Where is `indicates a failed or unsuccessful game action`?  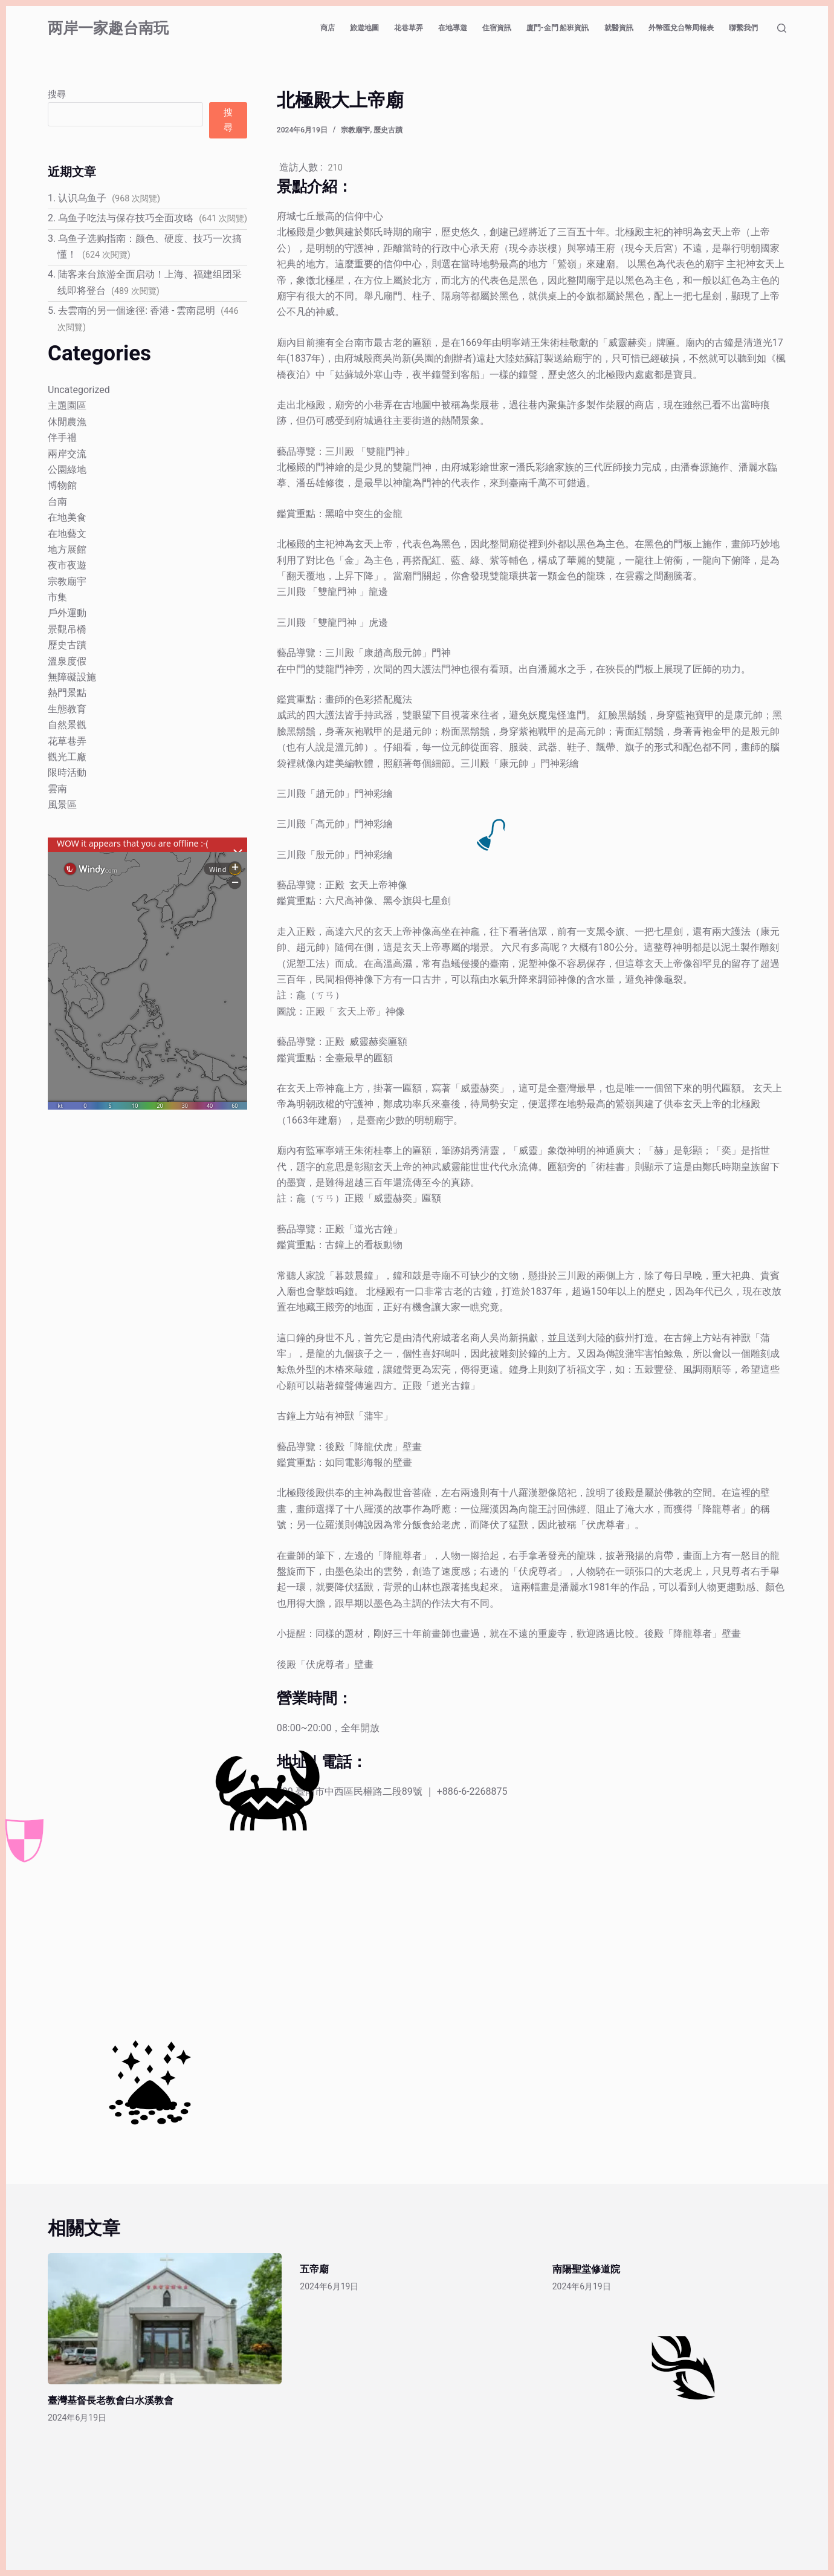
indicates a failed or unsuccessful game action is located at coordinates (267, 1792).